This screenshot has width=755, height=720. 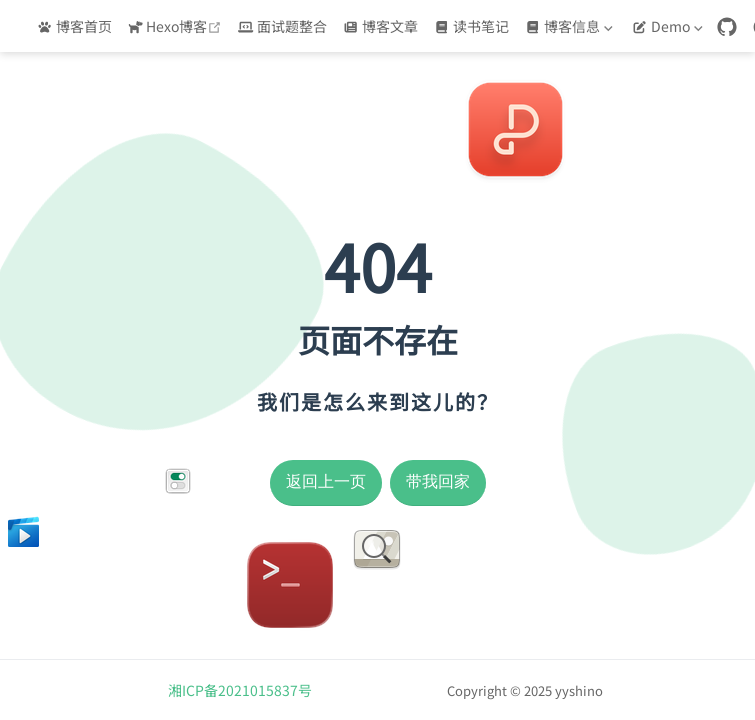 I want to click on open the image viewer application, so click(x=377, y=549).